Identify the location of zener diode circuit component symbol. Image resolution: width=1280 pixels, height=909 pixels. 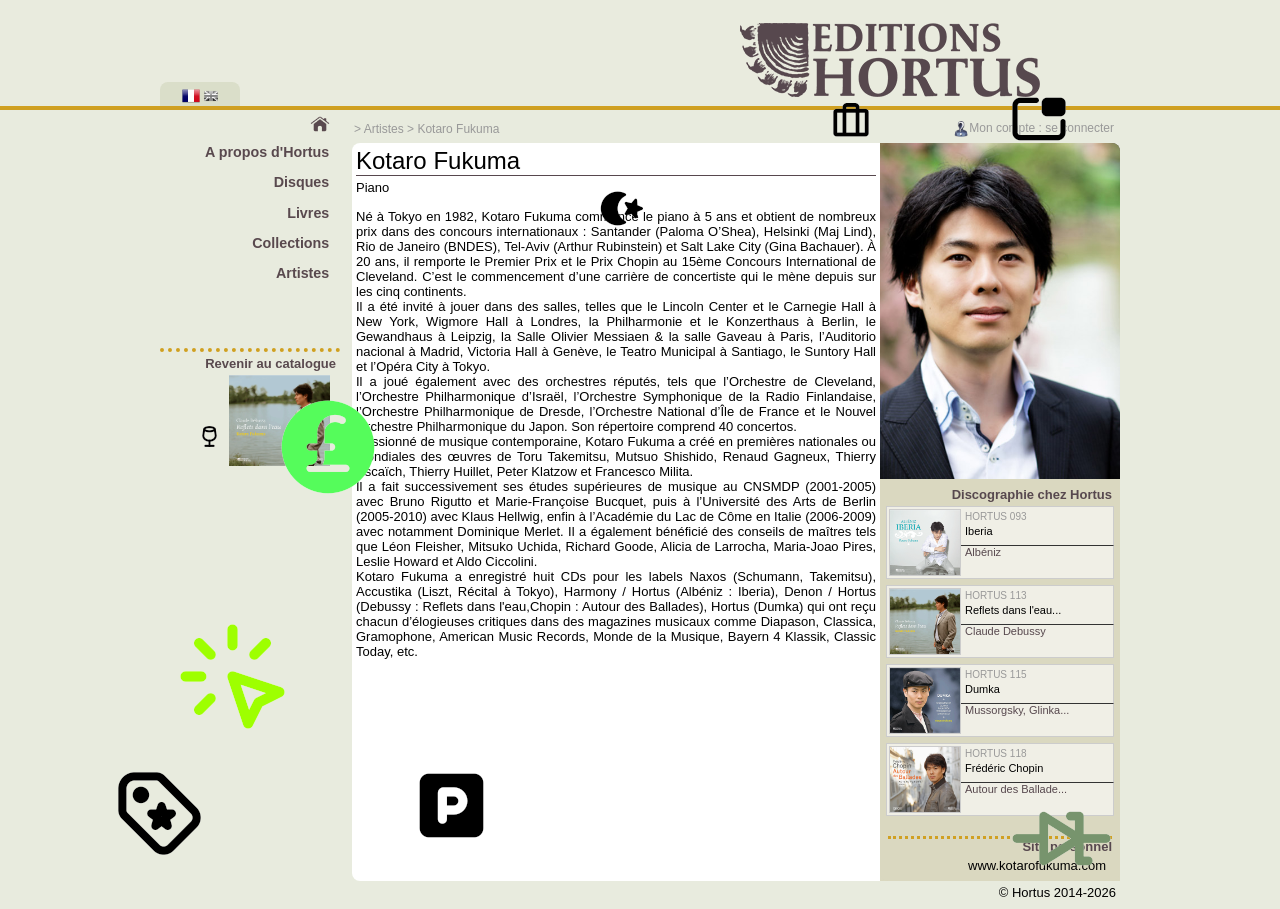
(1061, 838).